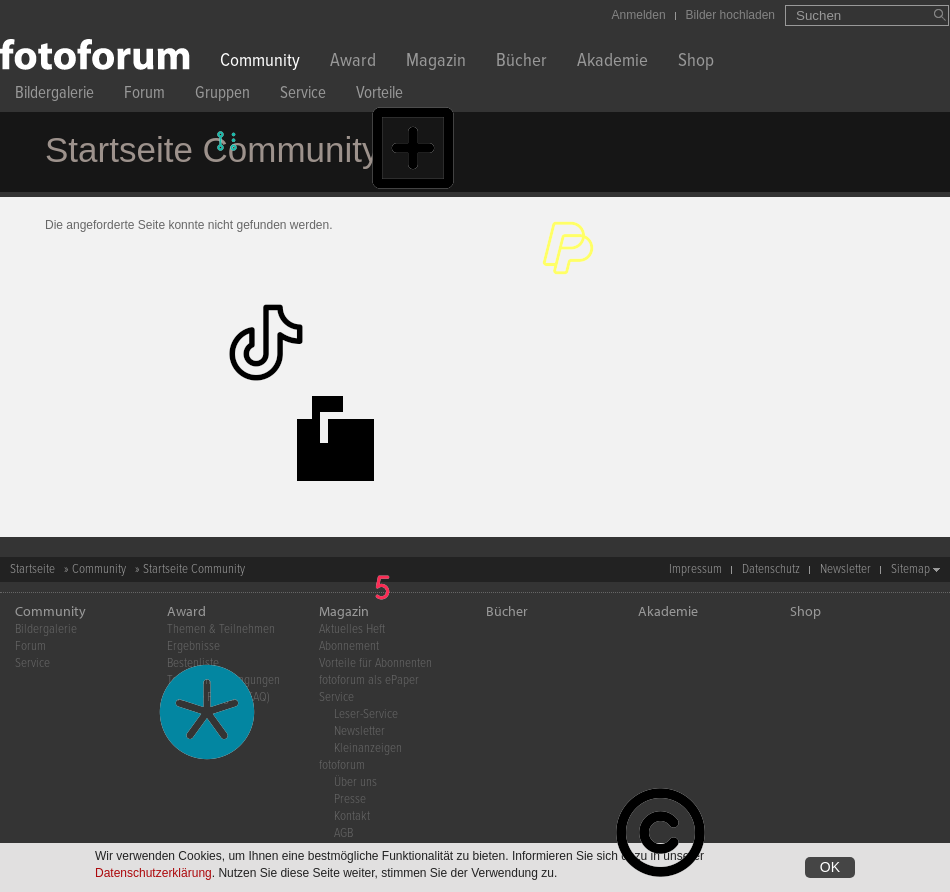 This screenshot has height=892, width=950. Describe the element at coordinates (567, 248) in the screenshot. I see `pay with paypal` at that location.